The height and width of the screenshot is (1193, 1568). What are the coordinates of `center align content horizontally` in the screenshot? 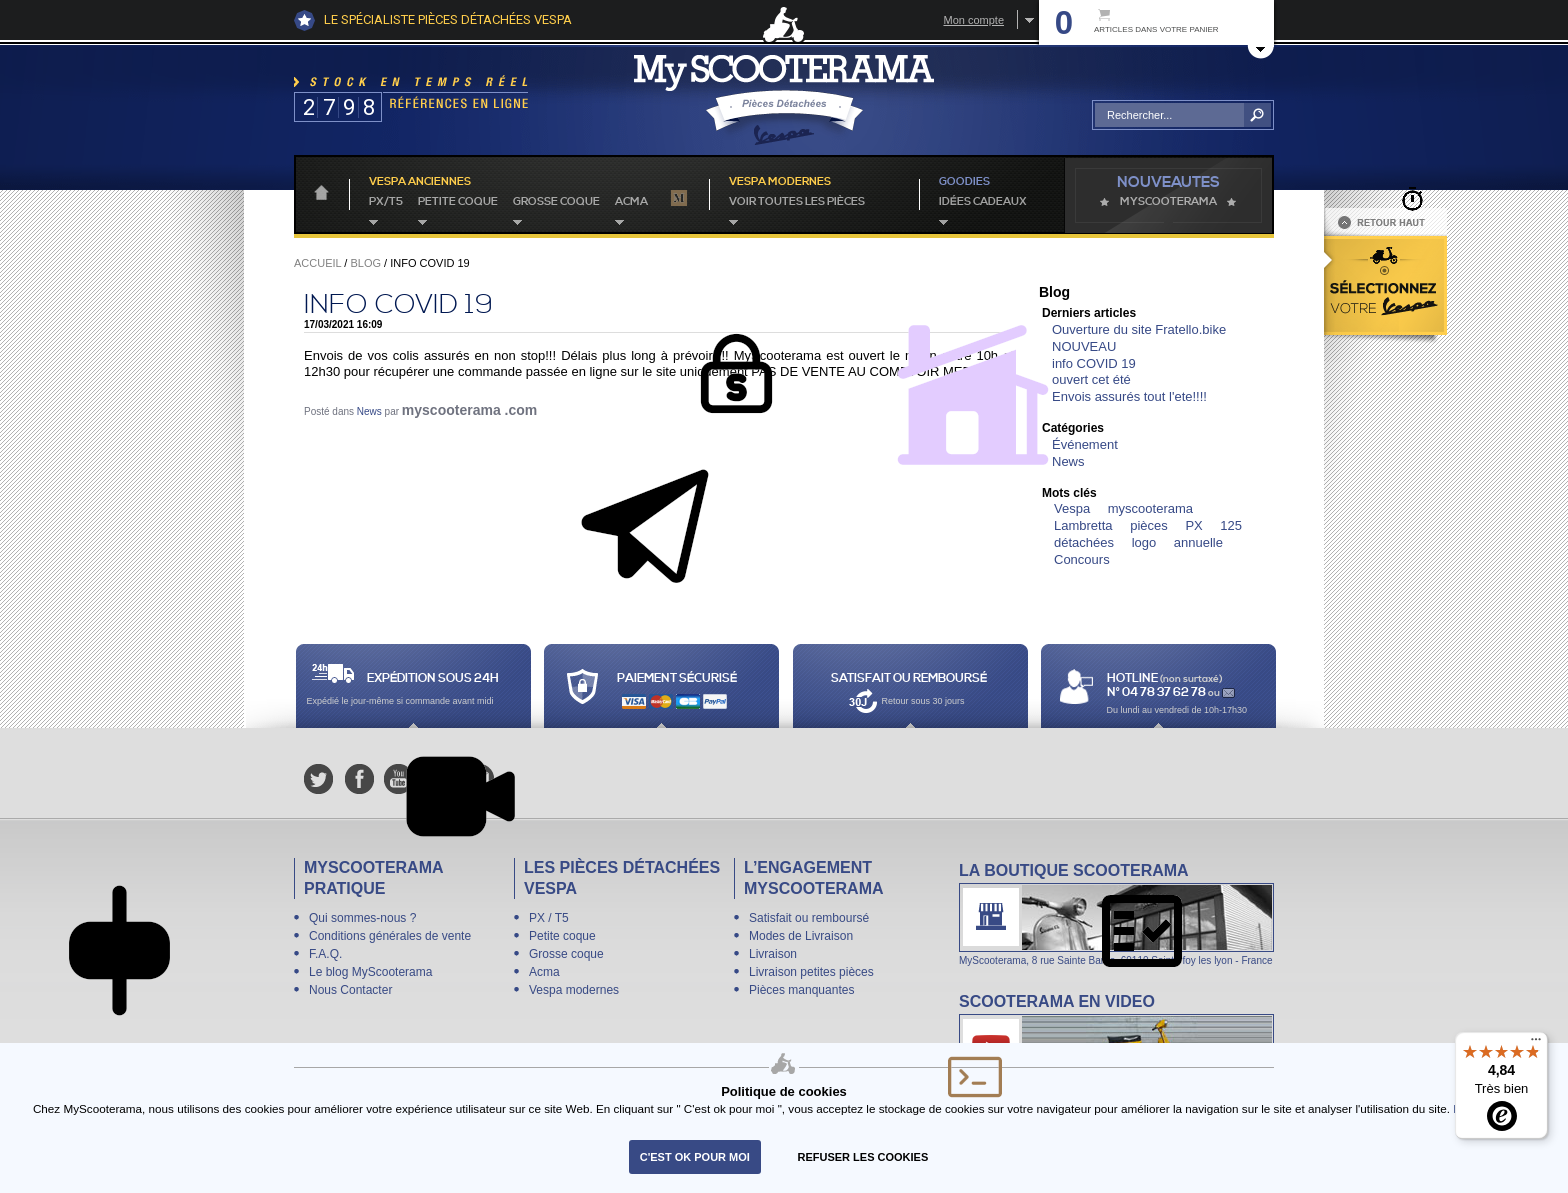 It's located at (119, 950).